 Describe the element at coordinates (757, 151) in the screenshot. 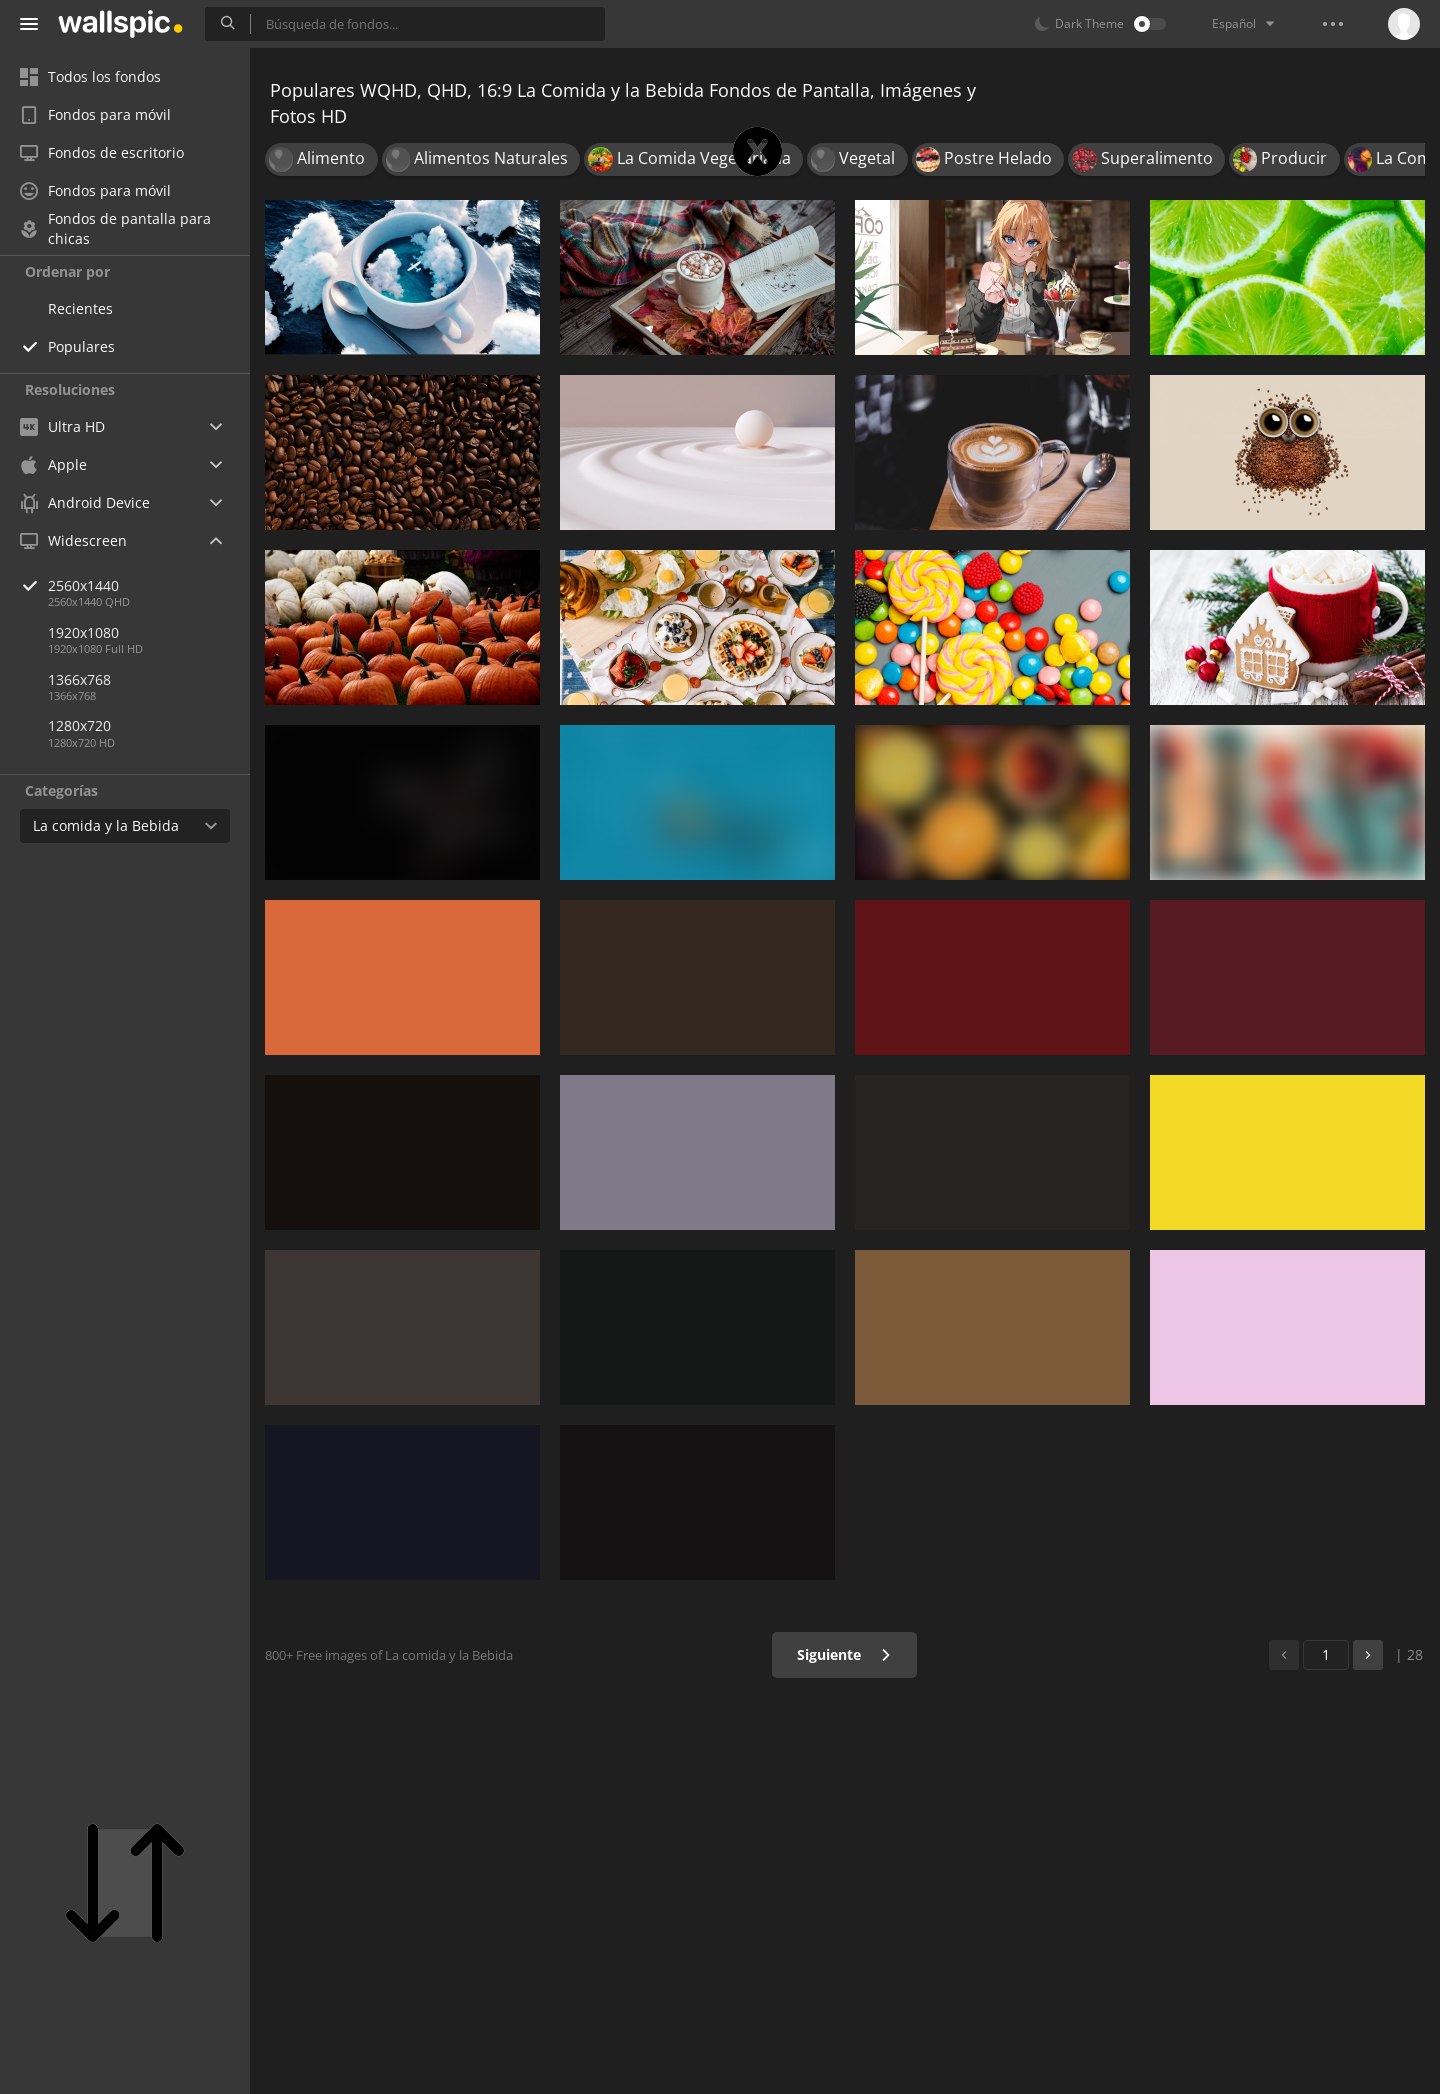

I see `xbox x button icon` at that location.